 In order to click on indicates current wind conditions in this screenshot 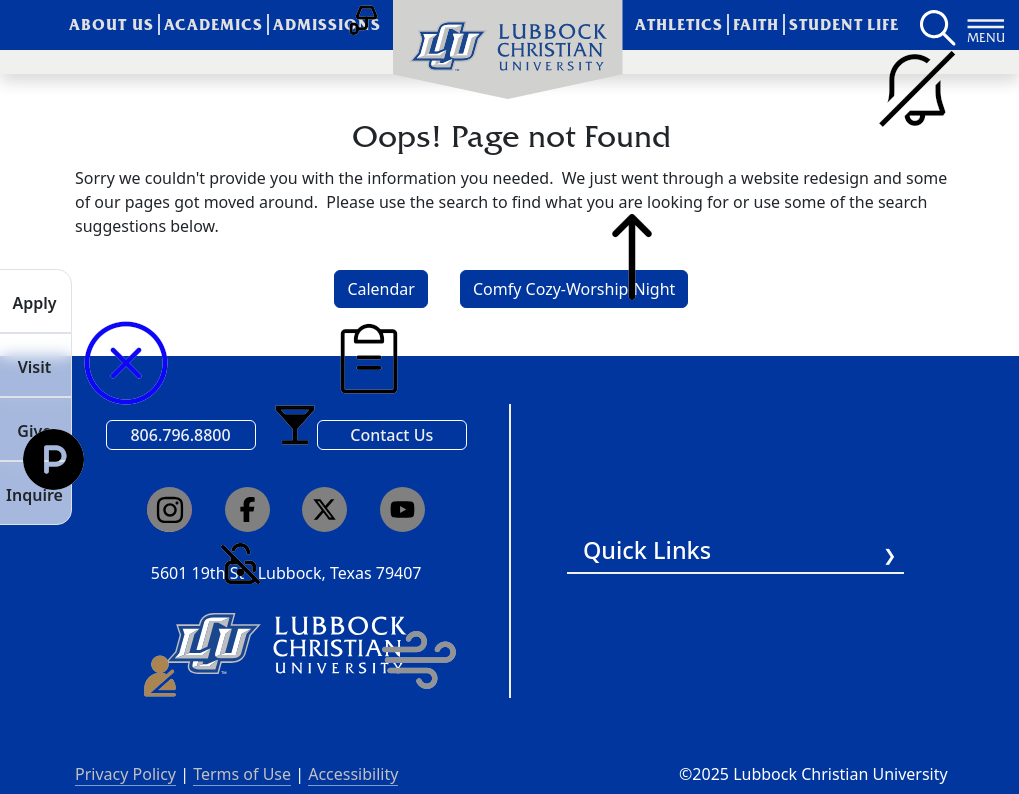, I will do `click(419, 660)`.